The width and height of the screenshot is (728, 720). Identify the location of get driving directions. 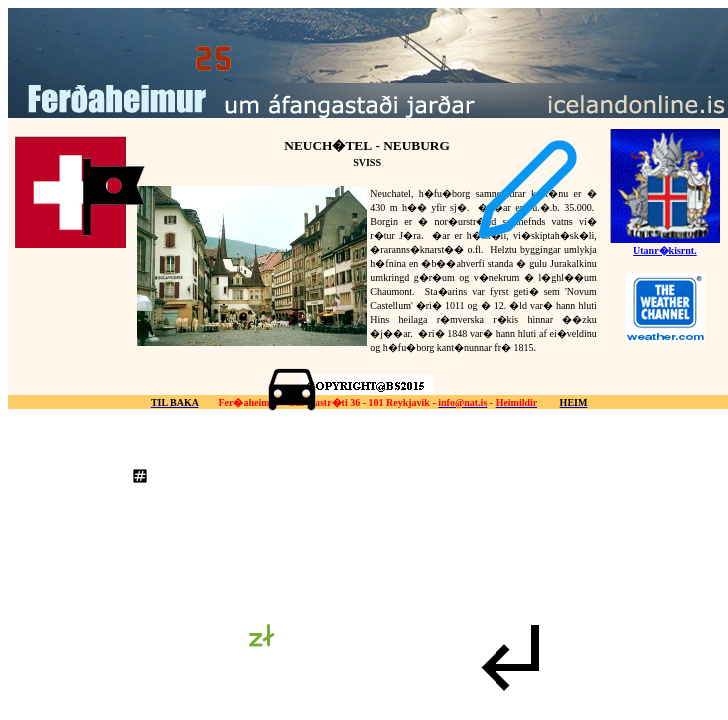
(292, 387).